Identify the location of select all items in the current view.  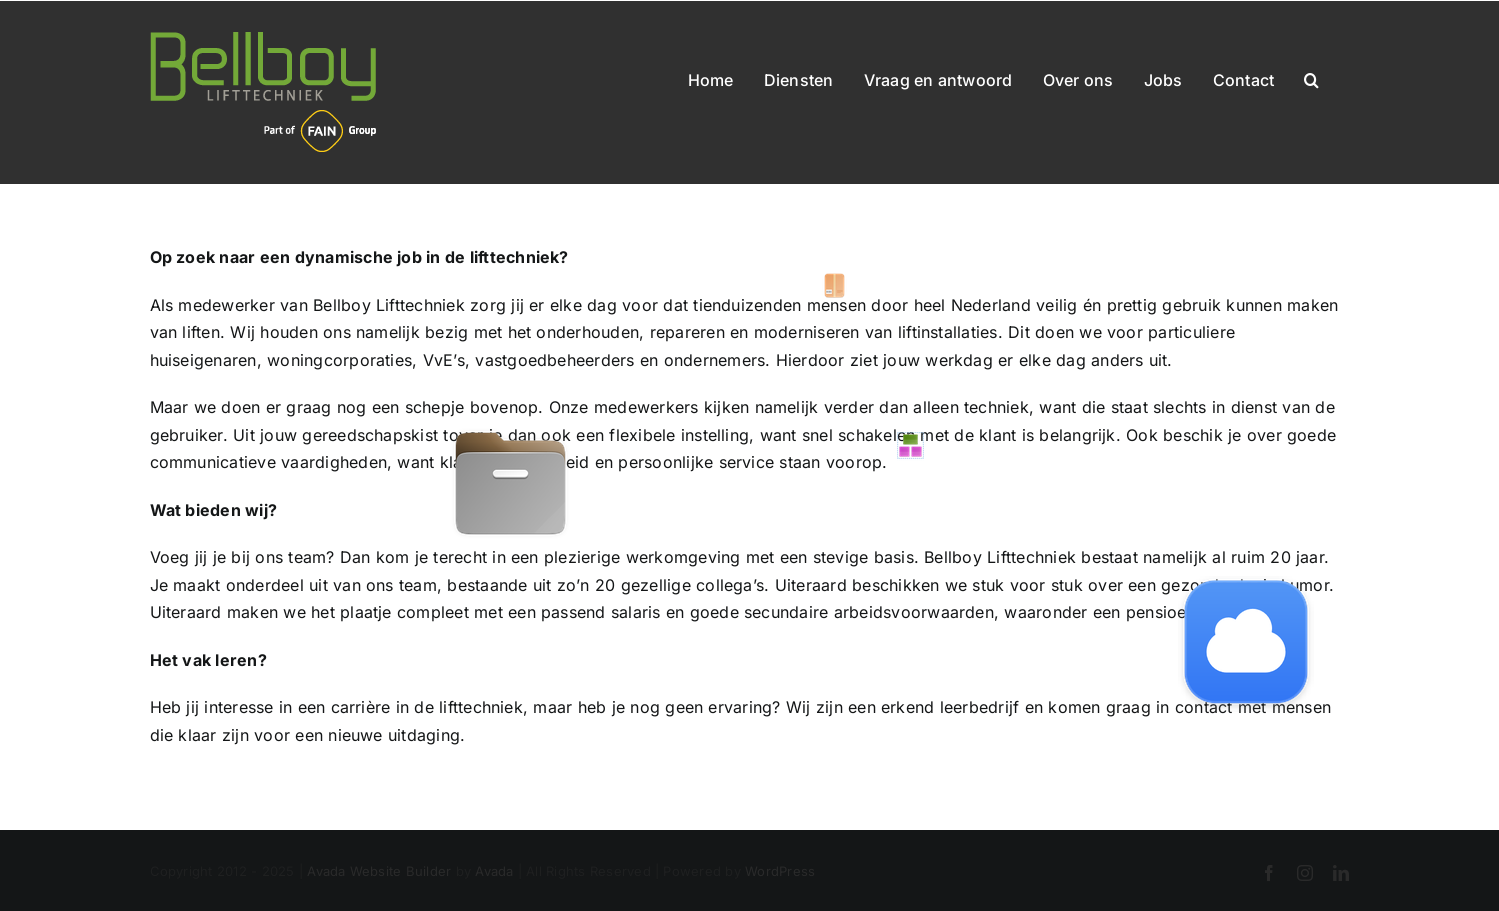
(910, 445).